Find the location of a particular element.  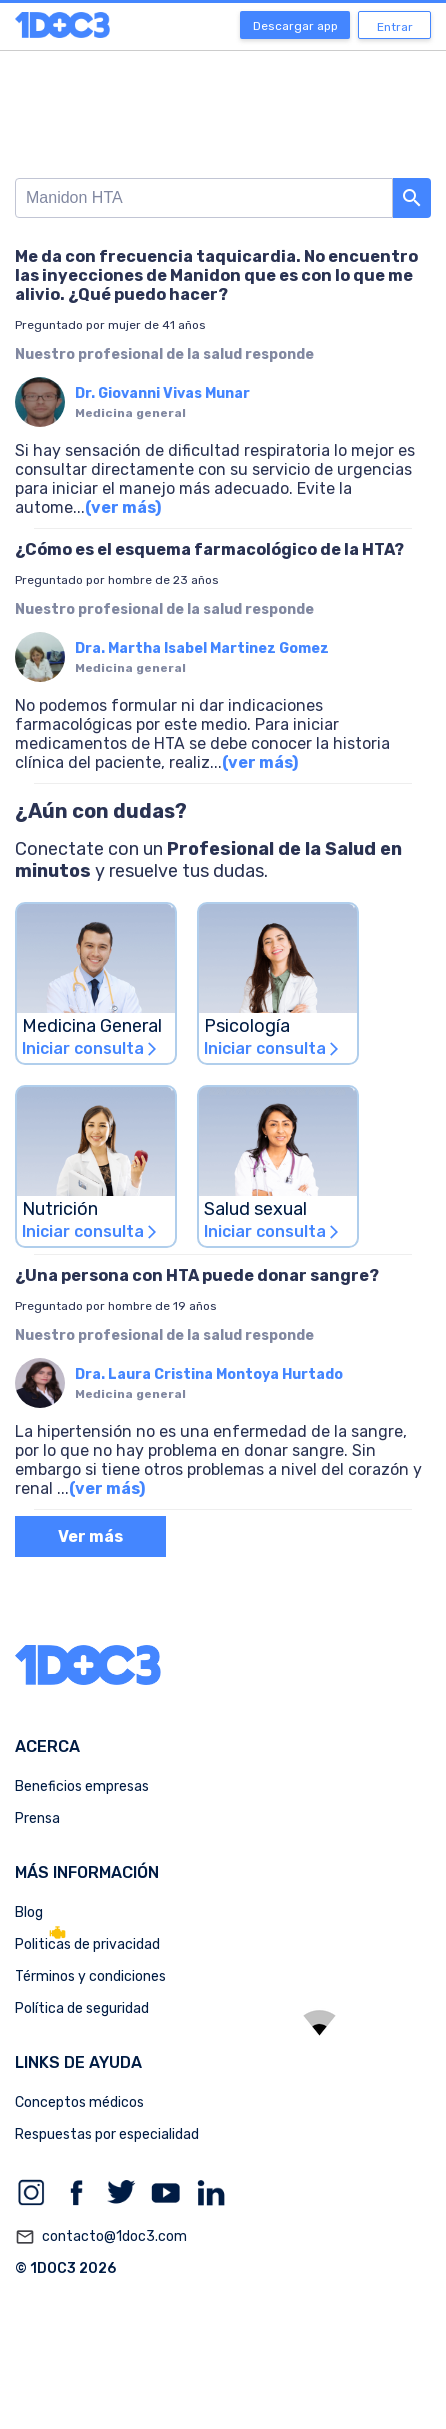

indicates weak wifi signal strength (1 bar) is located at coordinates (319, 2022).